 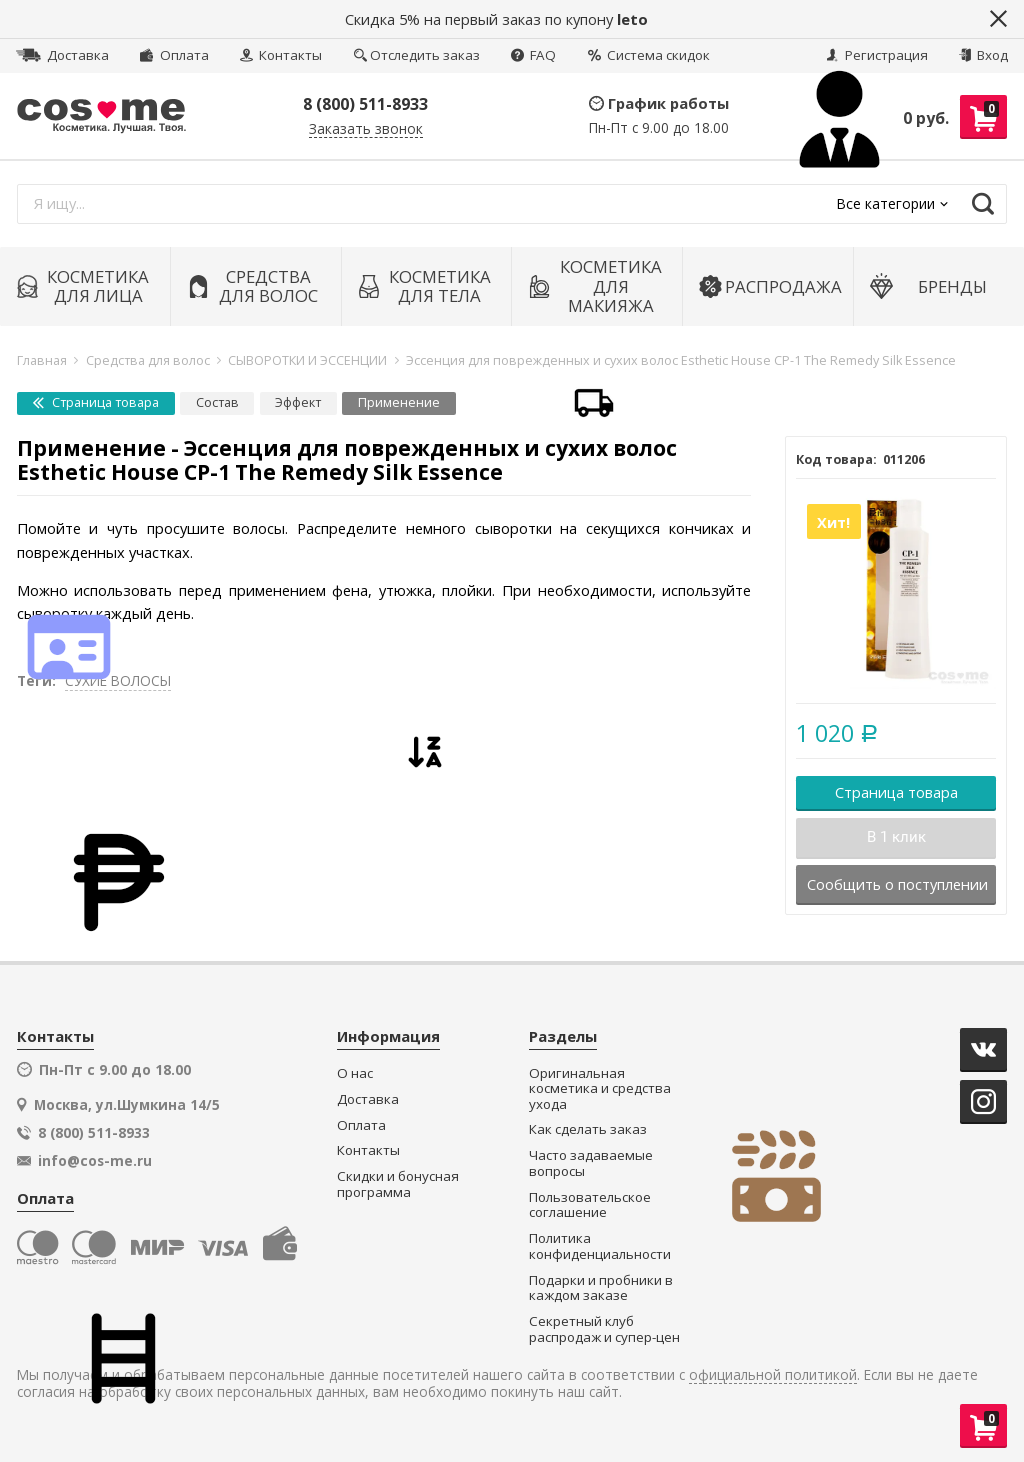 I want to click on indicates pricing or payment in Philippine pesos, so click(x=115, y=882).